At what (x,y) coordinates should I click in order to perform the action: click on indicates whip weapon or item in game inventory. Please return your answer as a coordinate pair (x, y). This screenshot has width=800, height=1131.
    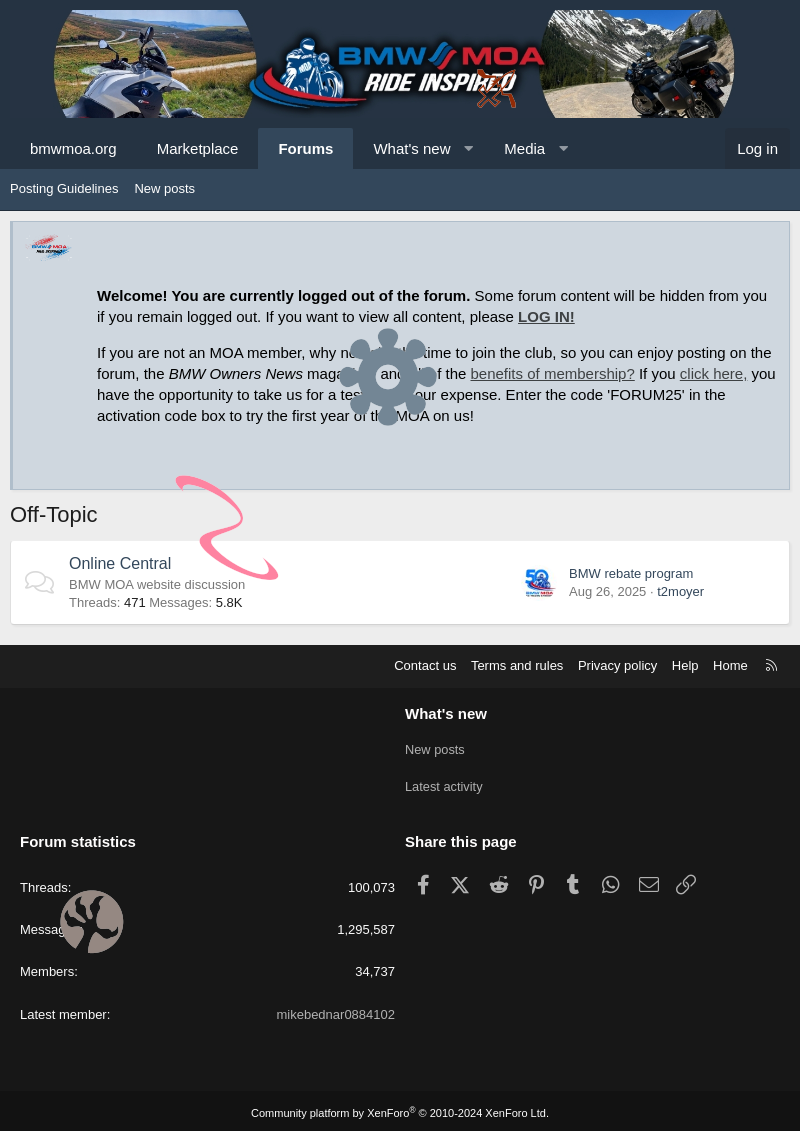
    Looking at the image, I should click on (227, 529).